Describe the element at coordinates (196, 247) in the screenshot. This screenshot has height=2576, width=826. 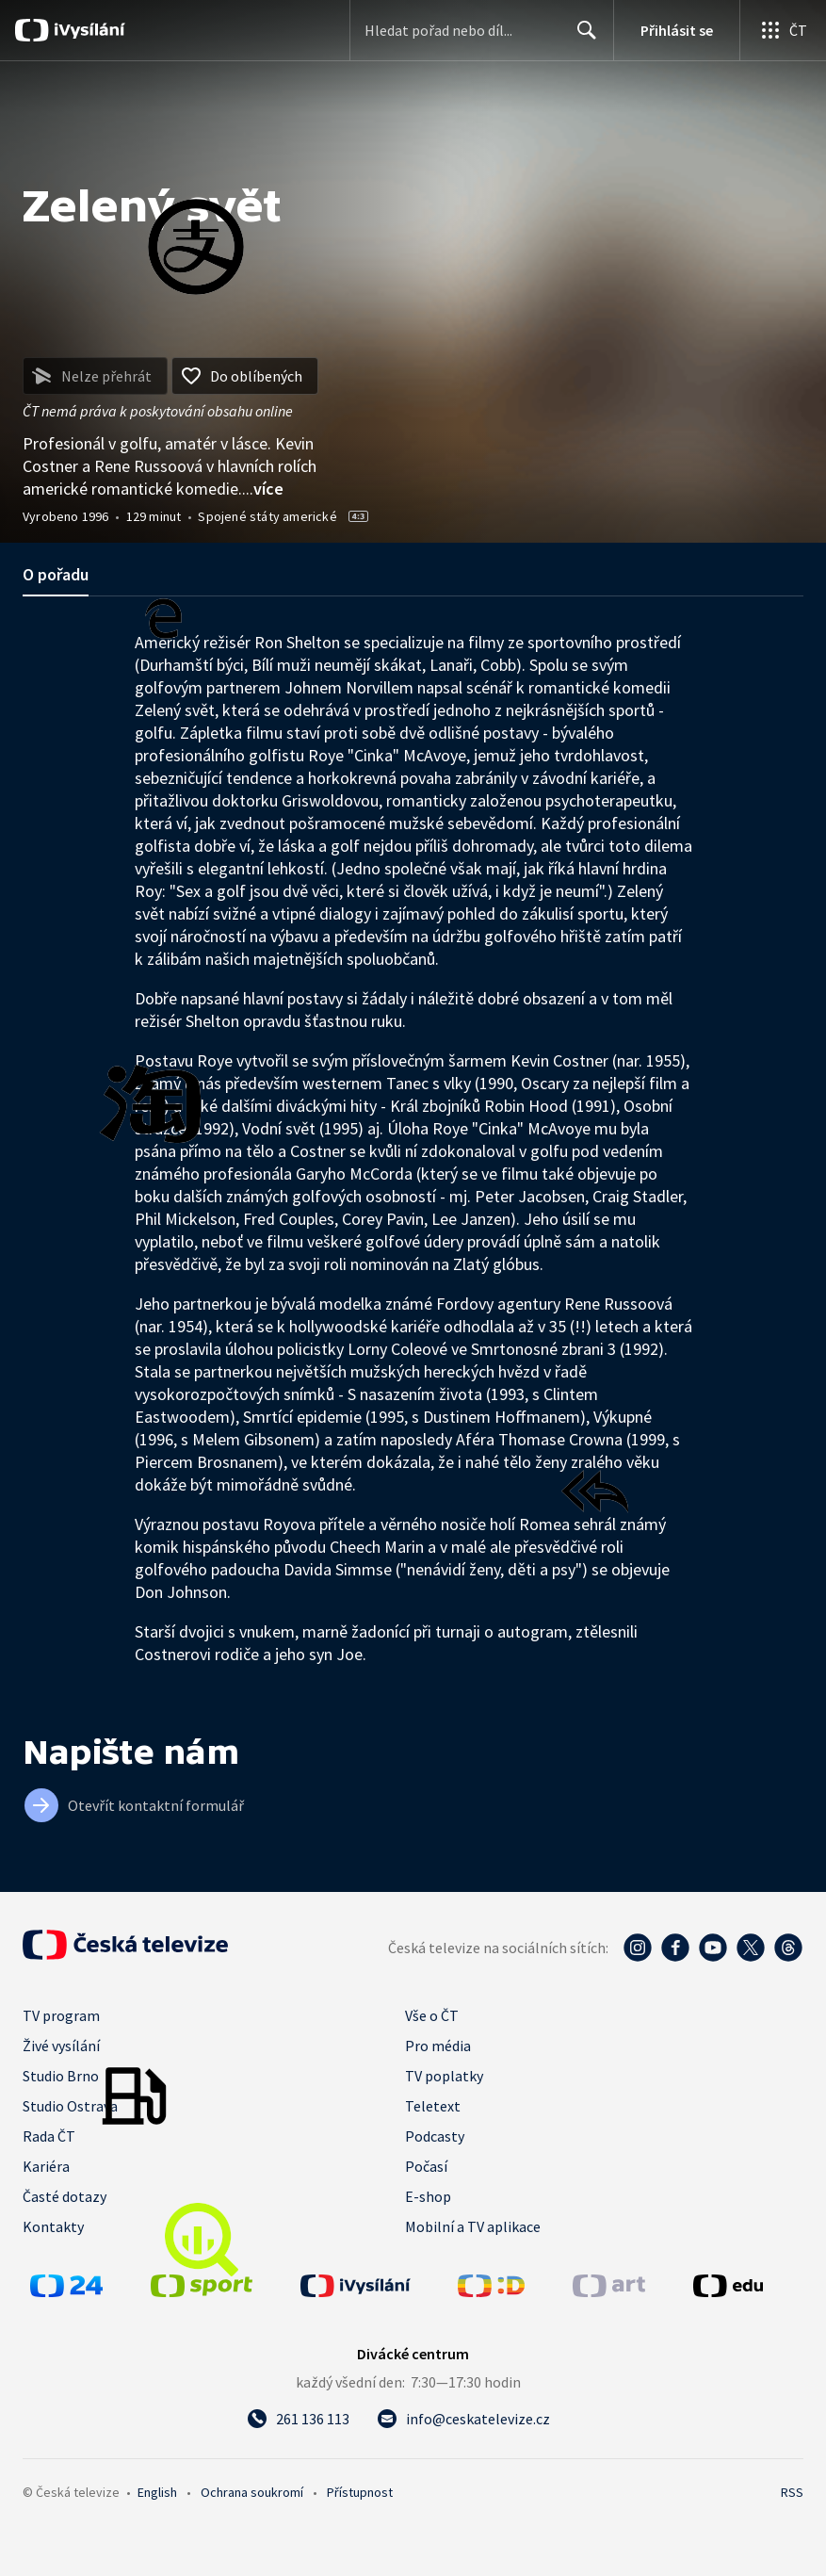
I see `pay with alipay` at that location.